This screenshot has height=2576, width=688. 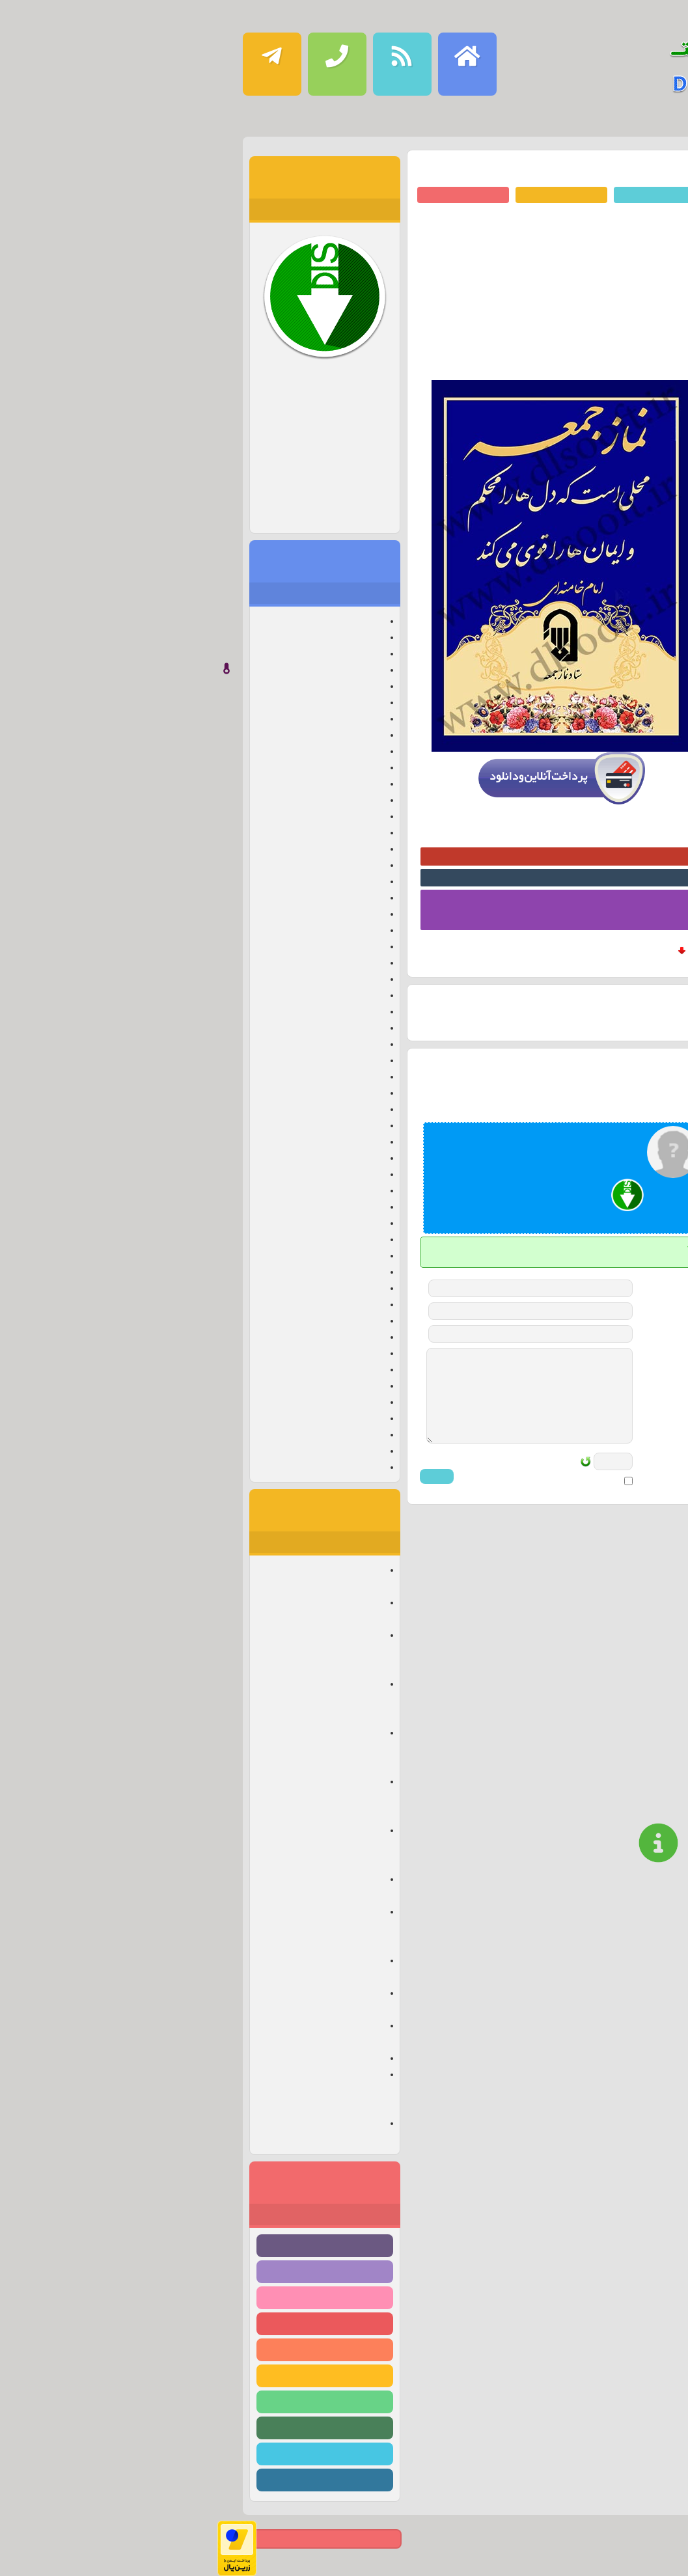 I want to click on view more information or details, so click(x=658, y=1843).